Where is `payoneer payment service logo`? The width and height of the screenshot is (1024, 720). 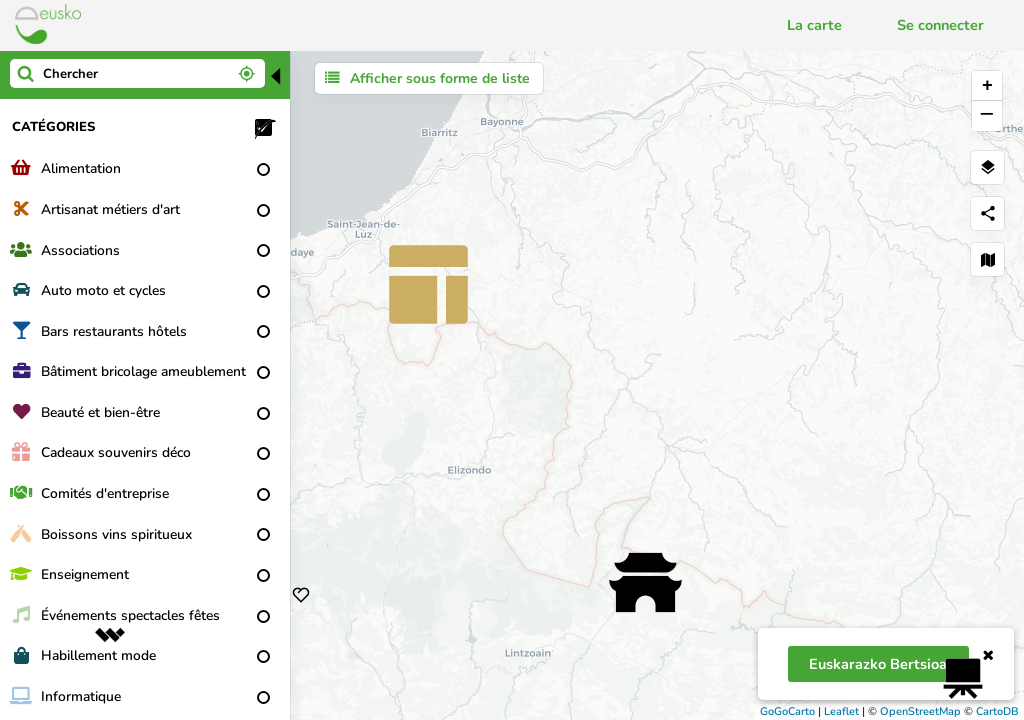 payoneer payment service logo is located at coordinates (265, 129).